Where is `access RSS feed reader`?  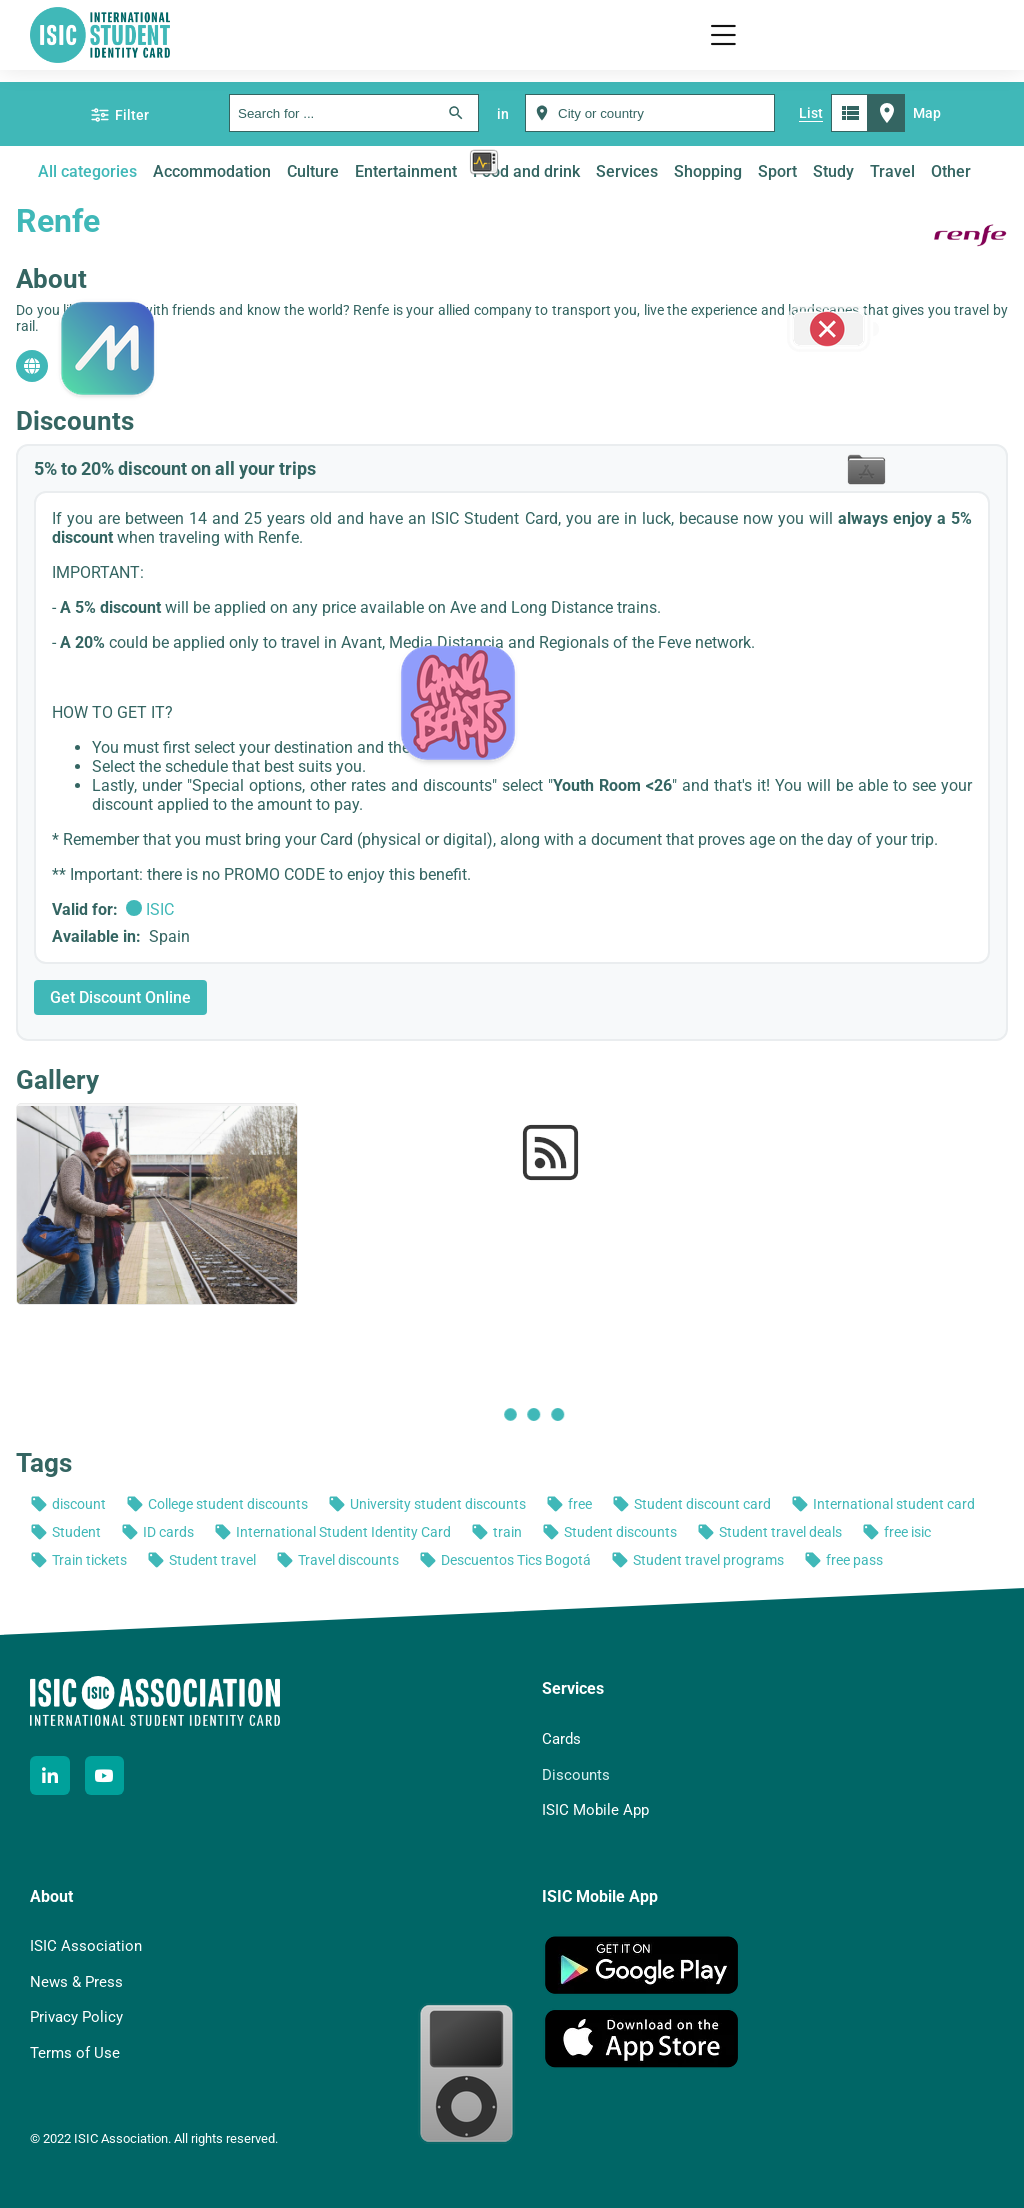
access RSS feed reader is located at coordinates (550, 1152).